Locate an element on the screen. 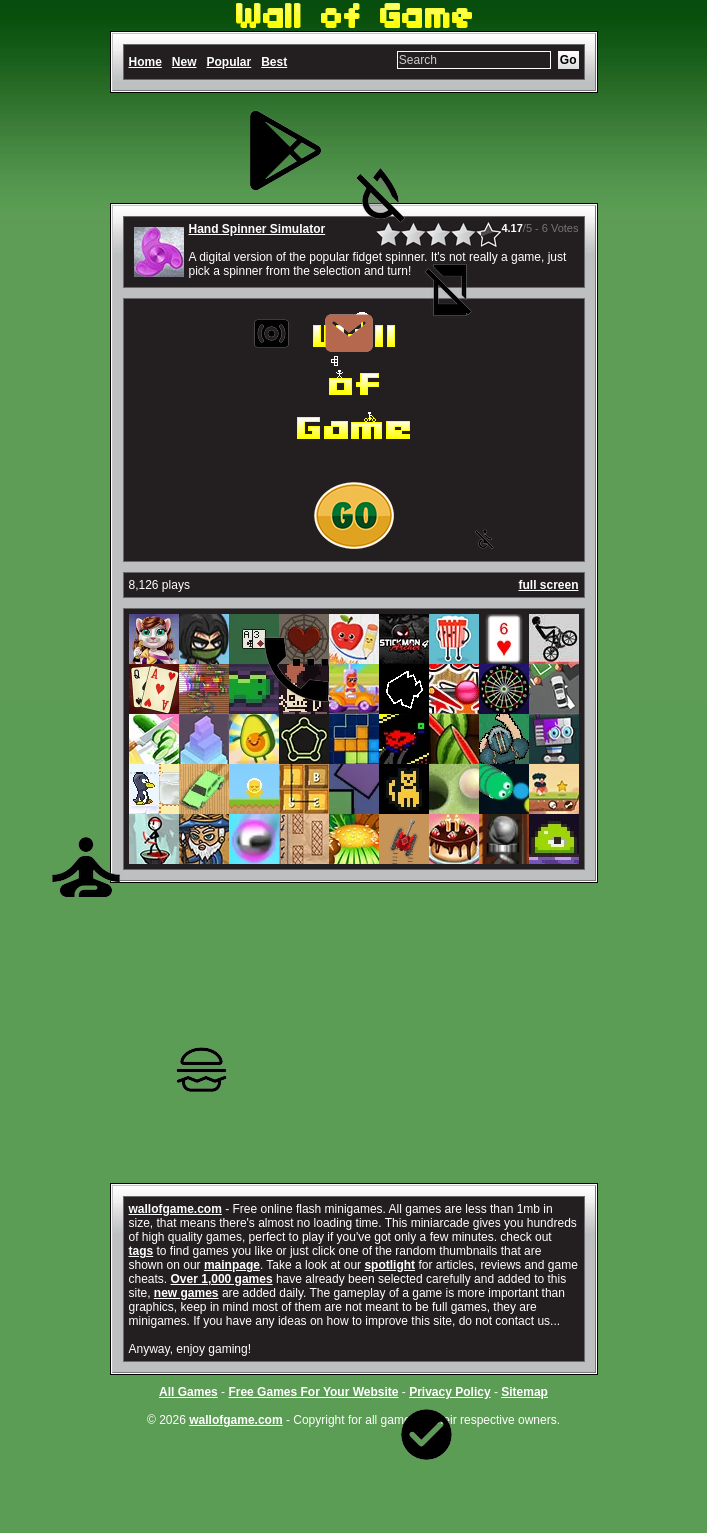 The height and width of the screenshot is (1533, 707). access phone or call settings is located at coordinates (296, 669).